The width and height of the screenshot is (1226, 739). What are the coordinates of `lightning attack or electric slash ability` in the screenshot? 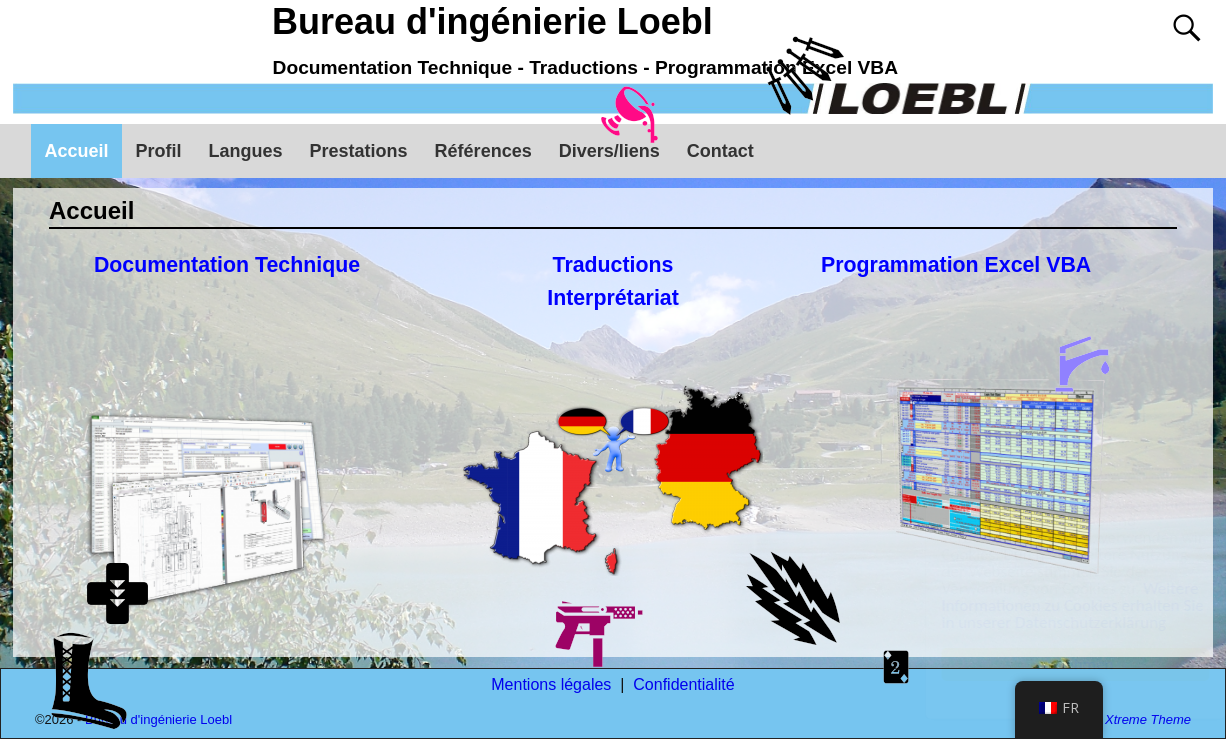 It's located at (793, 597).